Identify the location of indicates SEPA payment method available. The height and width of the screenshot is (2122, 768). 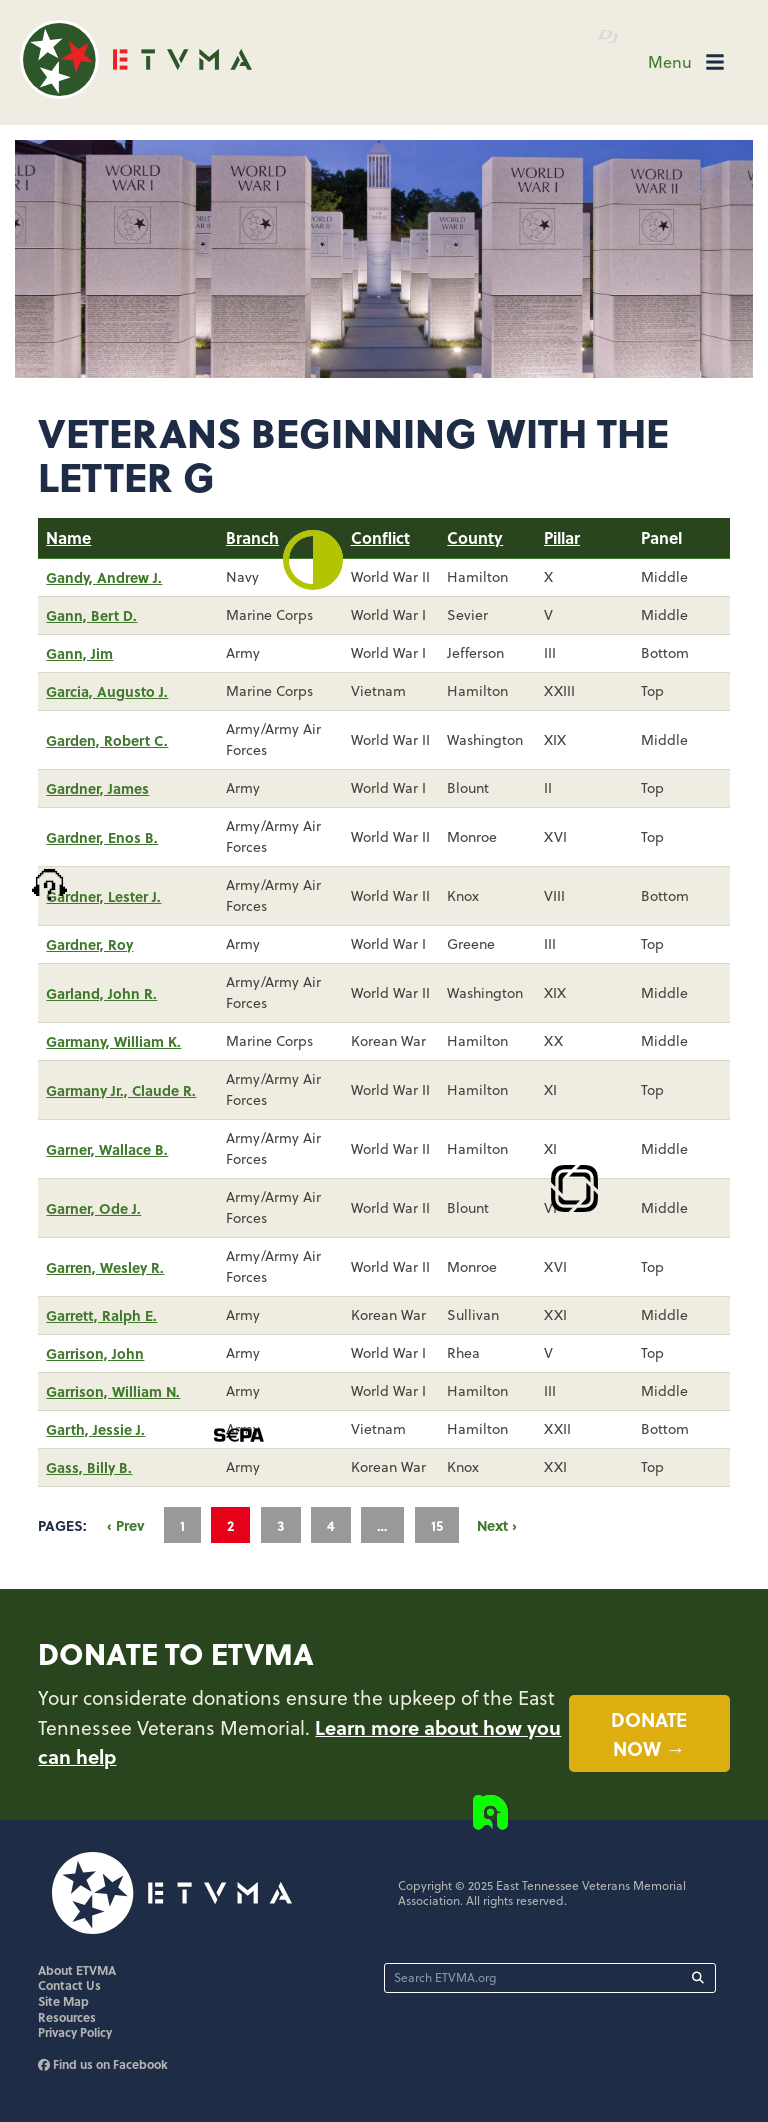
(239, 1435).